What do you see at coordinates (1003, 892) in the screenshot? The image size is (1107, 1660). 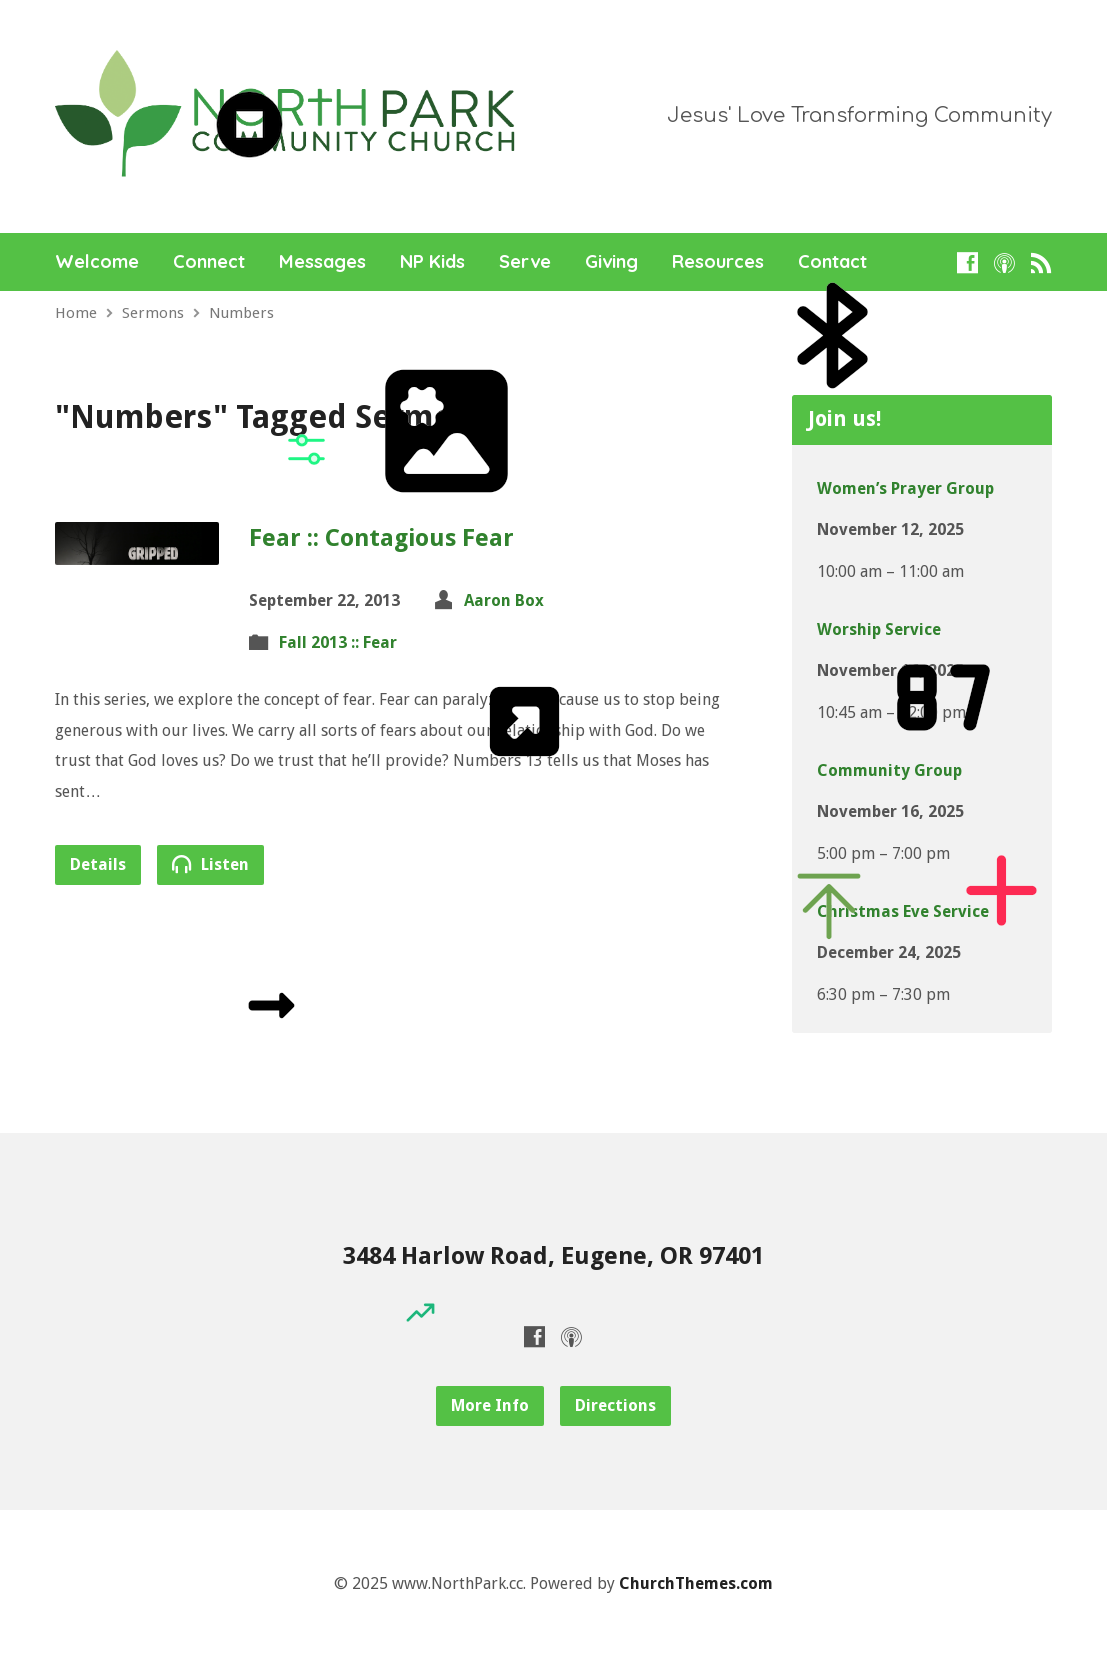 I see `add a new item` at bounding box center [1003, 892].